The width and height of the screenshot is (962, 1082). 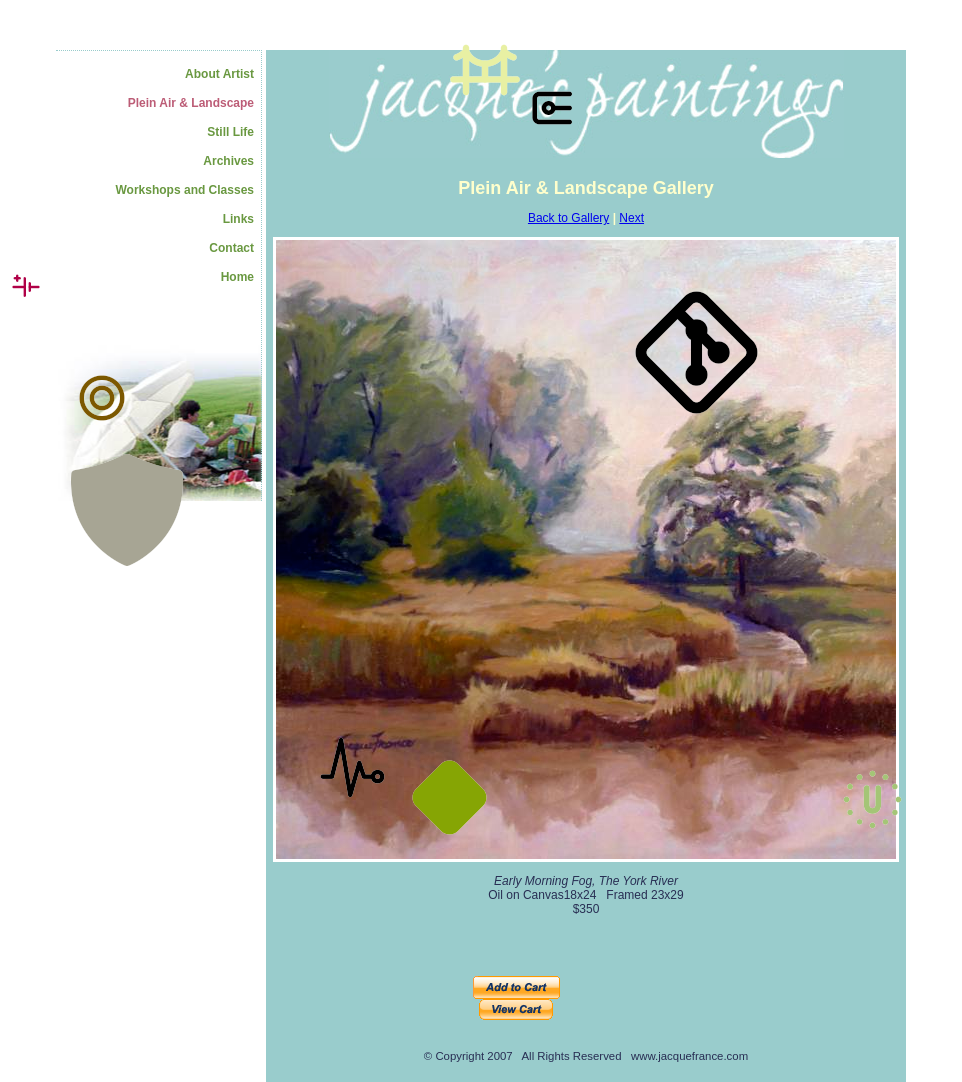 What do you see at coordinates (26, 287) in the screenshot?
I see `add a new cell to the circuit diagram` at bounding box center [26, 287].